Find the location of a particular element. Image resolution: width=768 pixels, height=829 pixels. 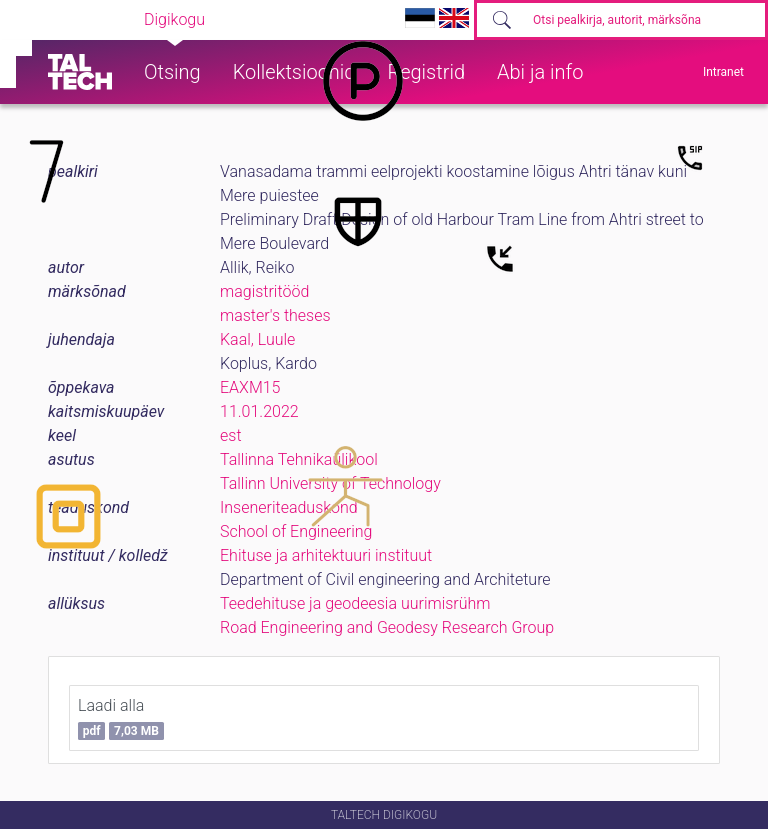

indicates the number seven in a list or sequence is located at coordinates (46, 171).